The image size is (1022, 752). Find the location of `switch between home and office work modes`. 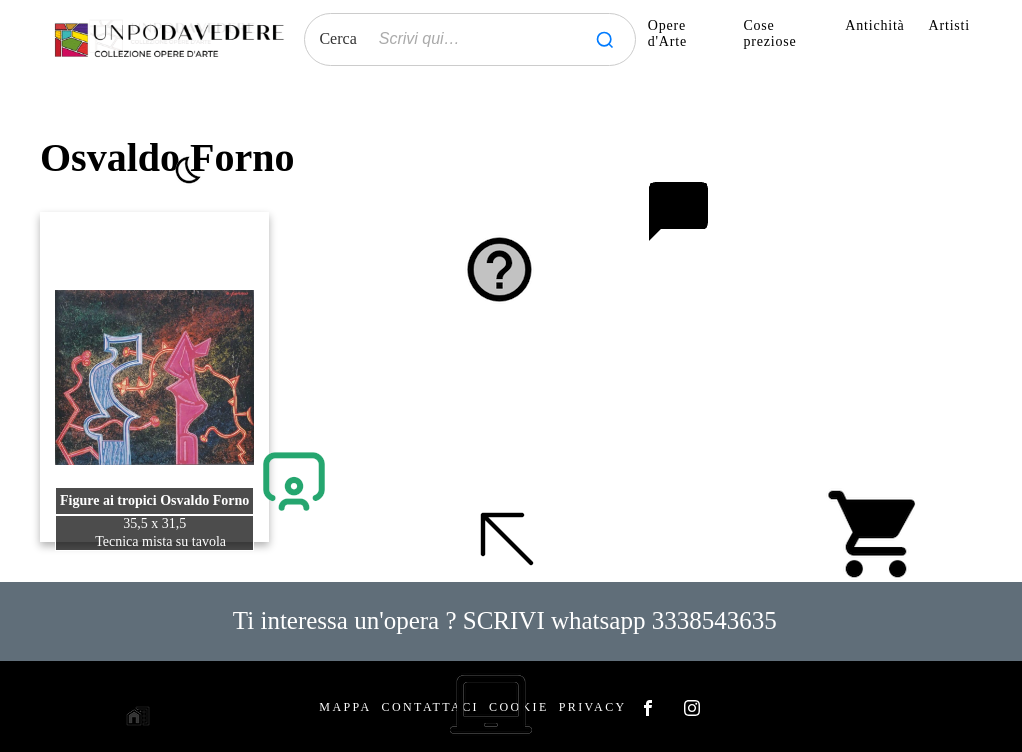

switch between home and office work modes is located at coordinates (138, 716).